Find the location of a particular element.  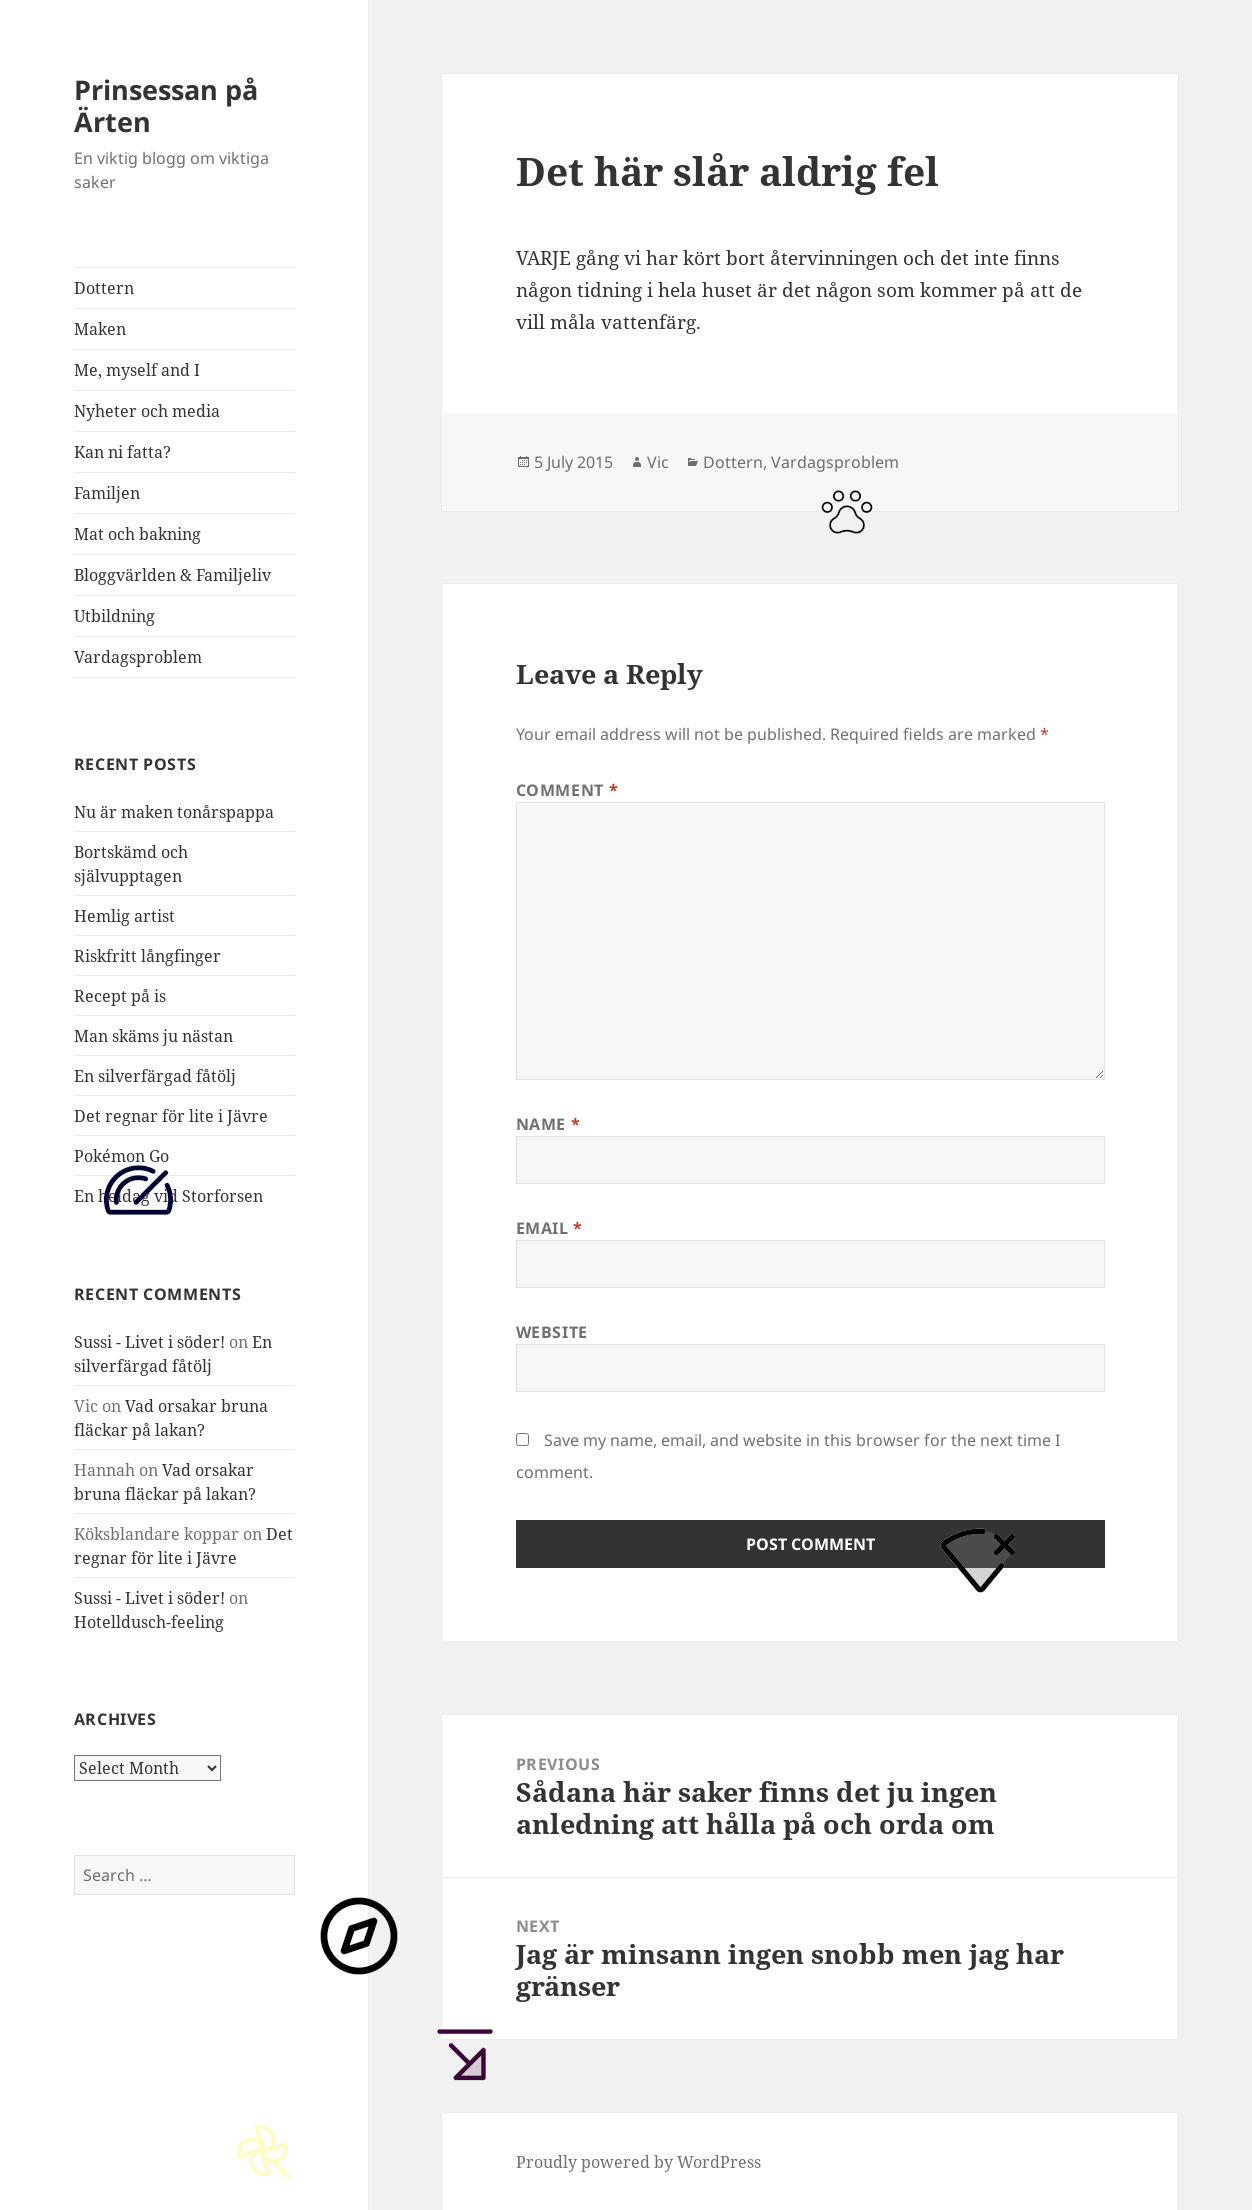

access pet-related features or settings is located at coordinates (847, 512).